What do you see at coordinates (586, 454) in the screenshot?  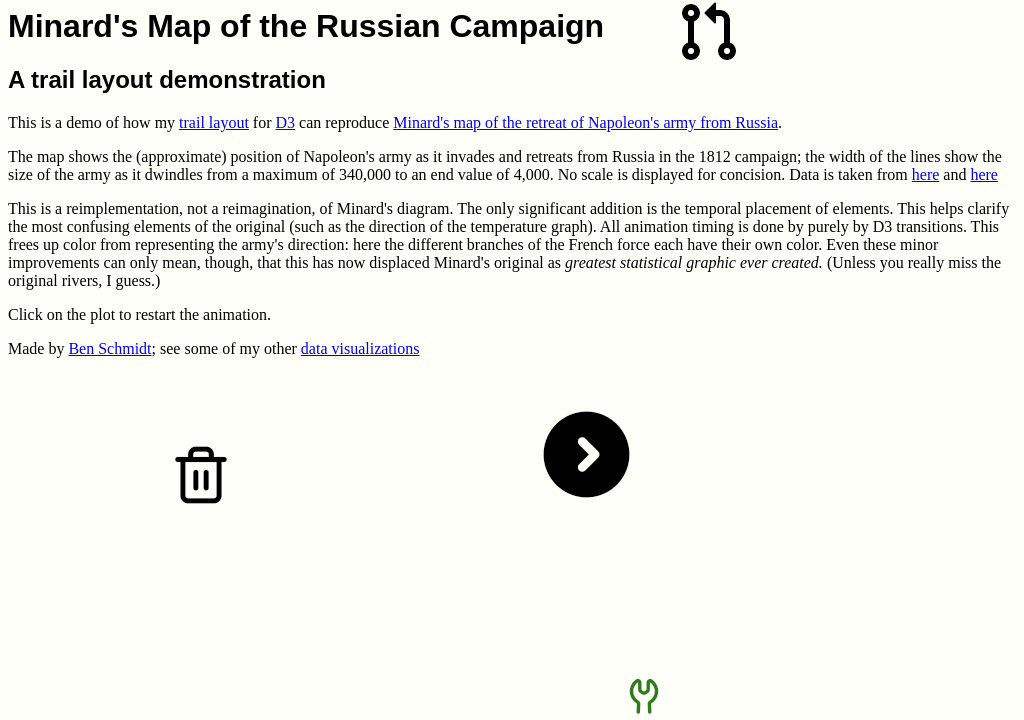 I see `go to next item or page` at bounding box center [586, 454].